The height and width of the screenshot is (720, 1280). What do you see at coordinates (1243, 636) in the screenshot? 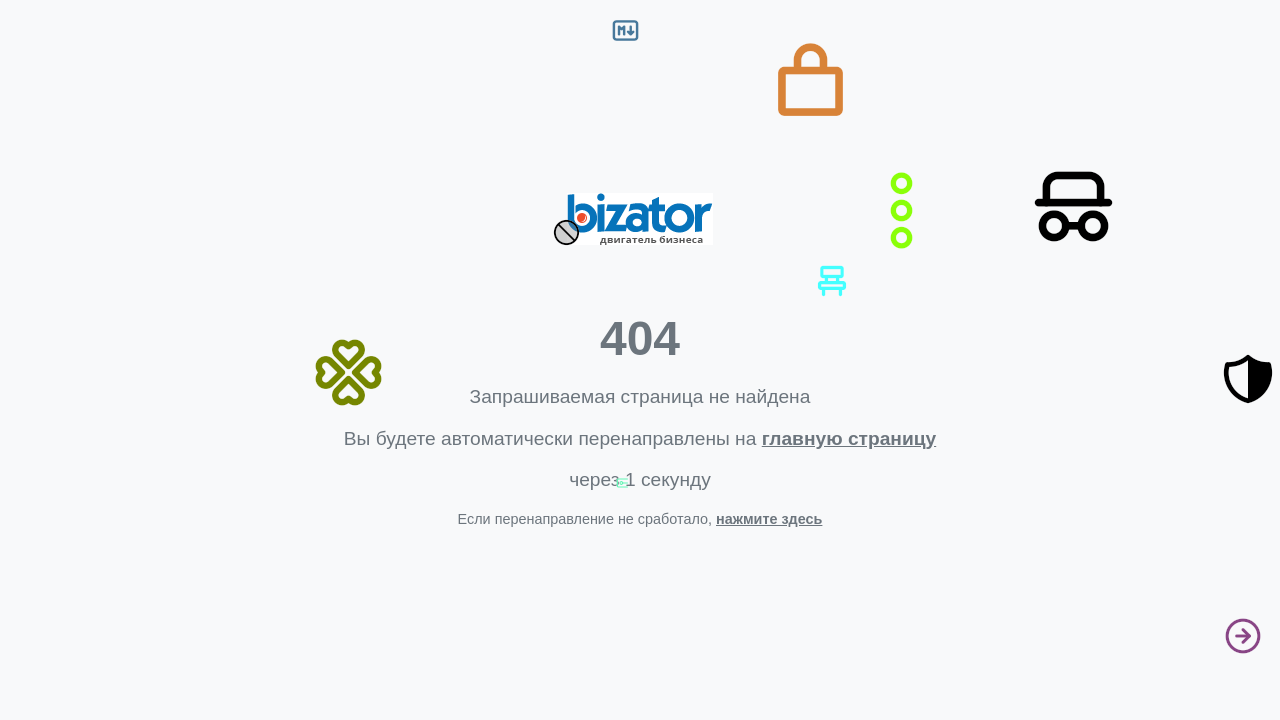
I see `proceed to the next step` at bounding box center [1243, 636].